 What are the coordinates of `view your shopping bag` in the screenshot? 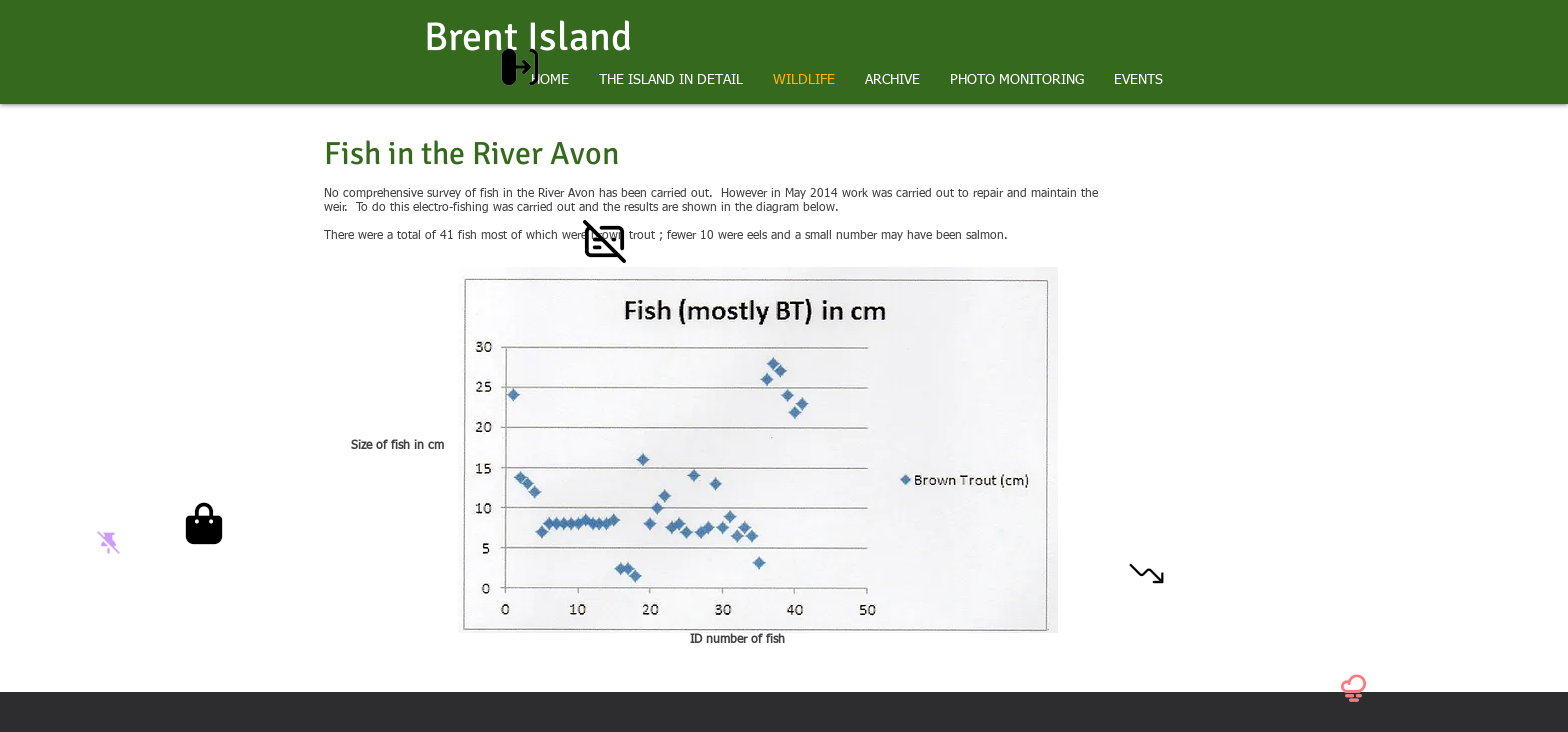 It's located at (204, 526).